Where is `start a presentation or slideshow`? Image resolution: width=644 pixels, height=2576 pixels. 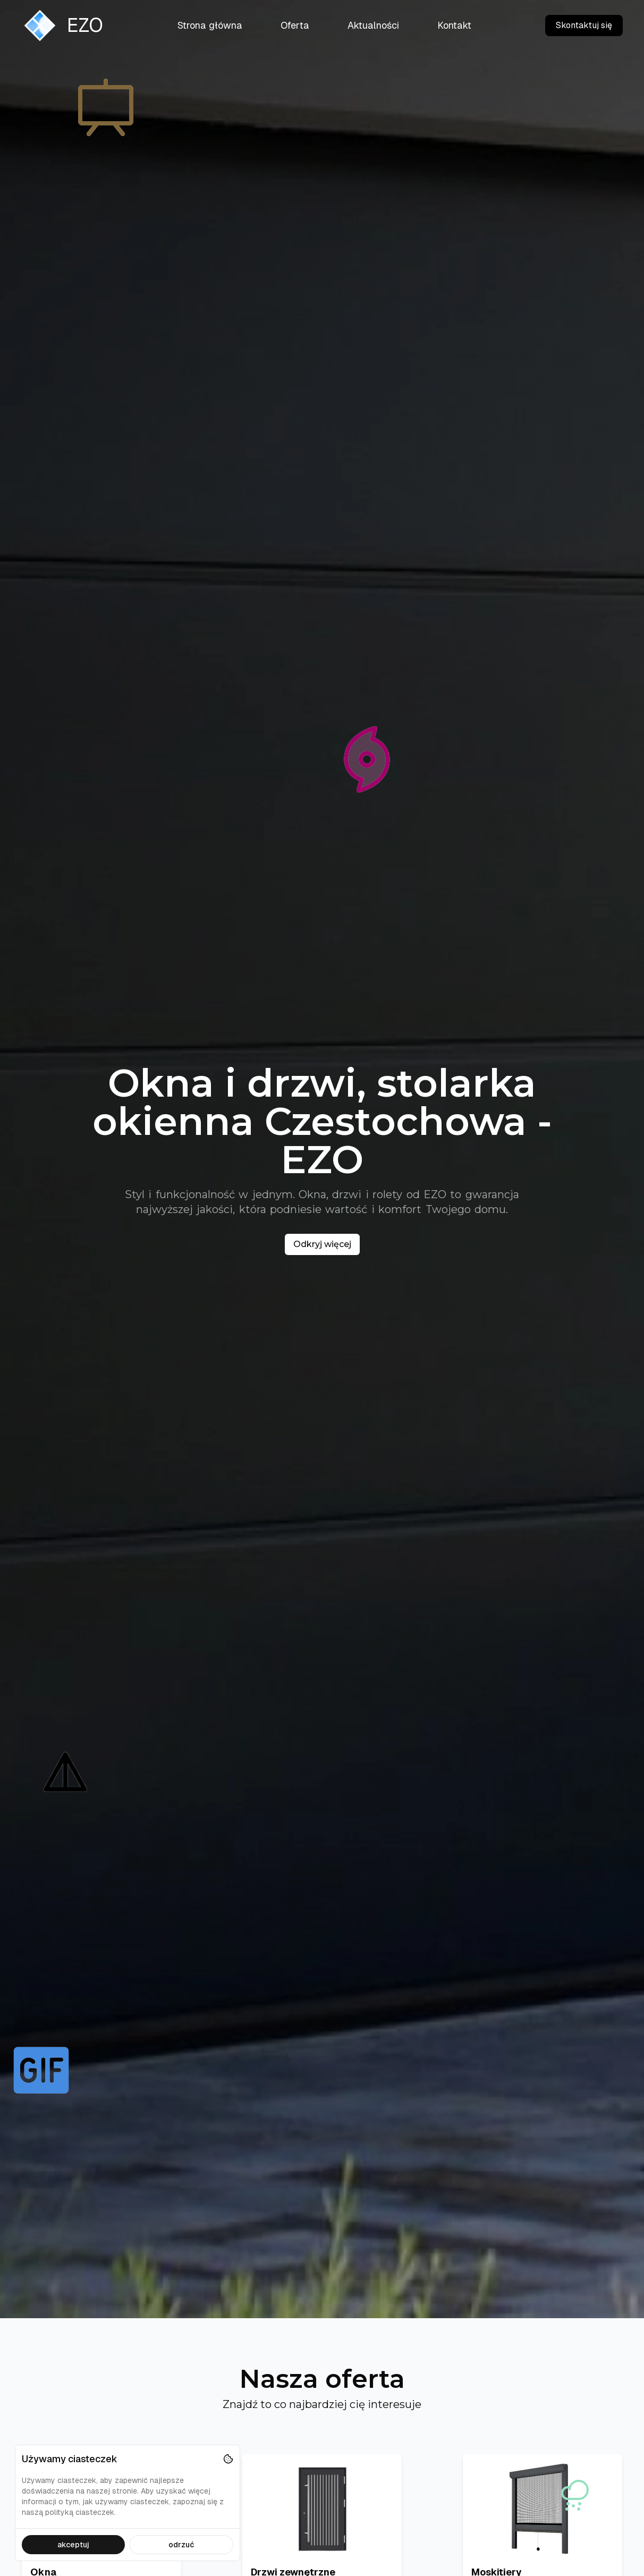 start a presentation or slideshow is located at coordinates (106, 108).